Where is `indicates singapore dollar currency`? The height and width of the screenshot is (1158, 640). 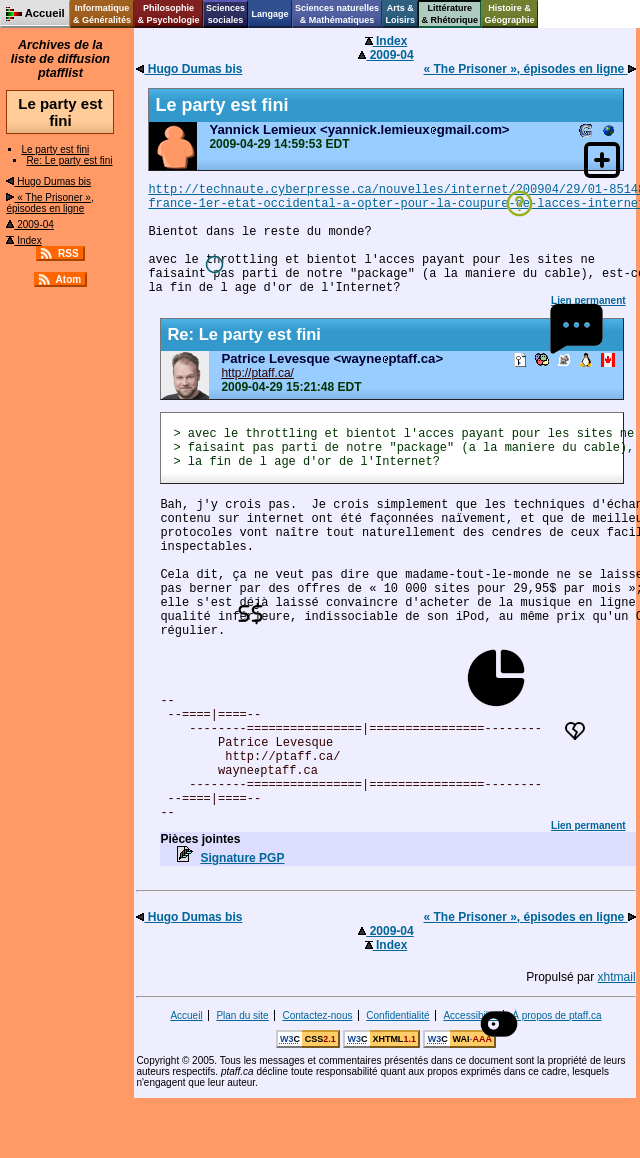 indicates singapore dollar currency is located at coordinates (250, 613).